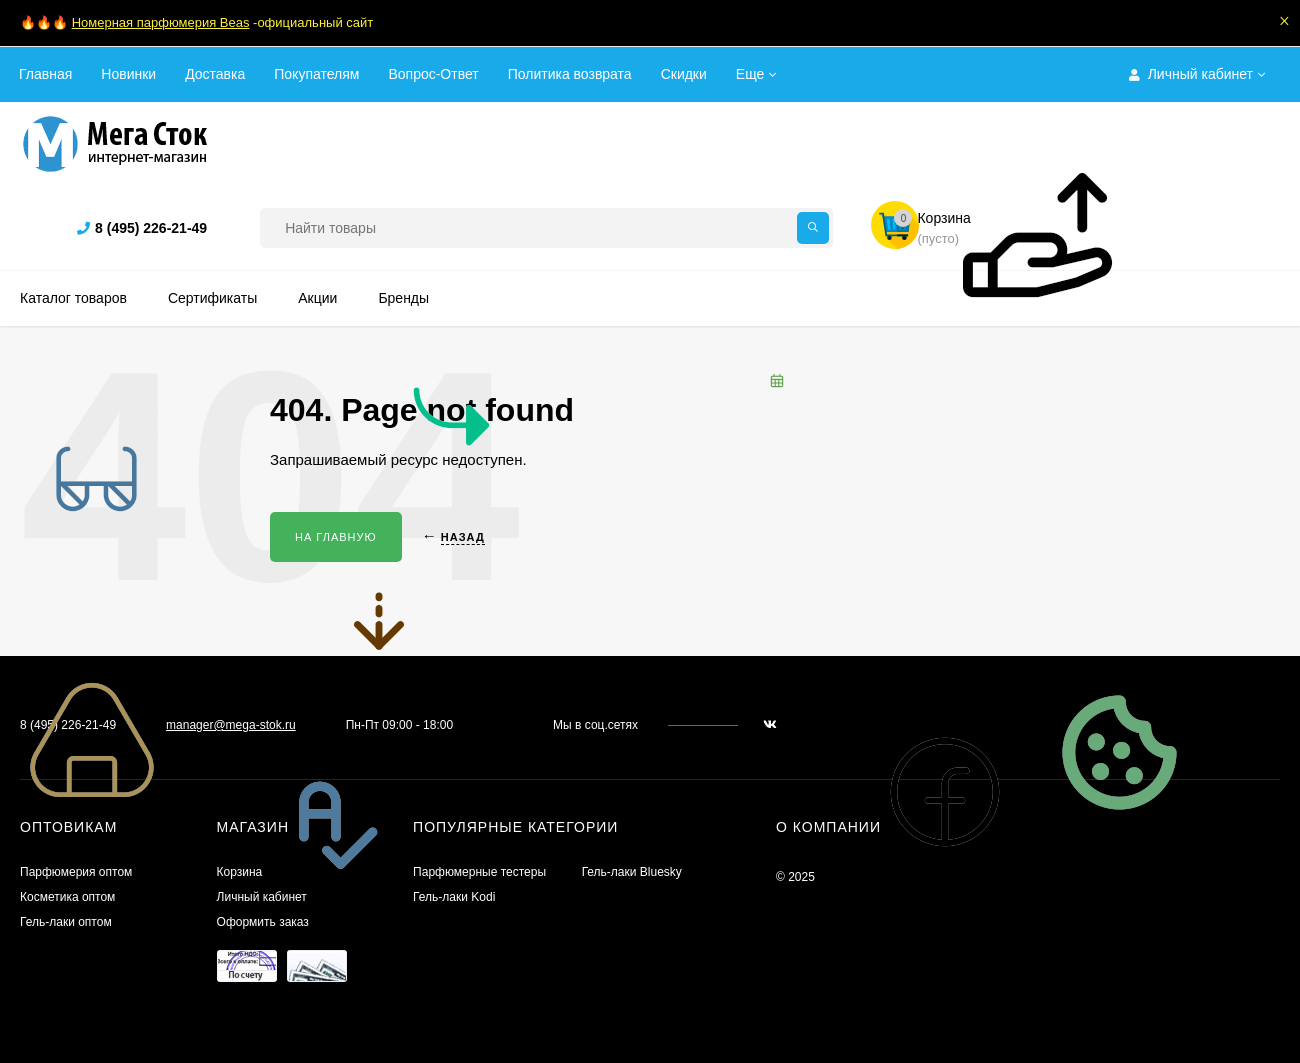 Image resolution: width=1300 pixels, height=1063 pixels. Describe the element at coordinates (96, 480) in the screenshot. I see `toggle sunglasses or eyewear filter` at that location.